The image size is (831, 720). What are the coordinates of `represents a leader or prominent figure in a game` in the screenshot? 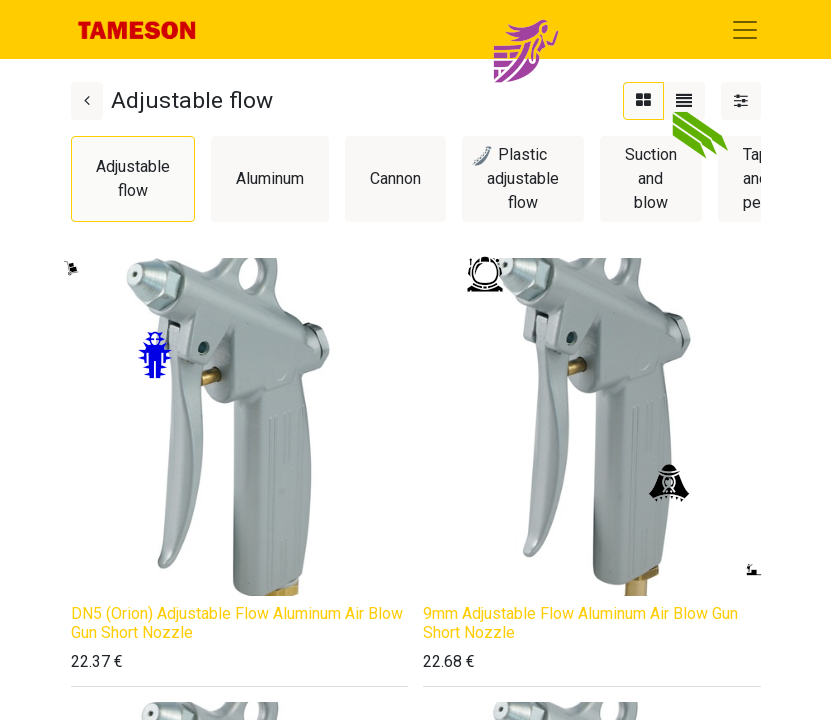 It's located at (526, 50).